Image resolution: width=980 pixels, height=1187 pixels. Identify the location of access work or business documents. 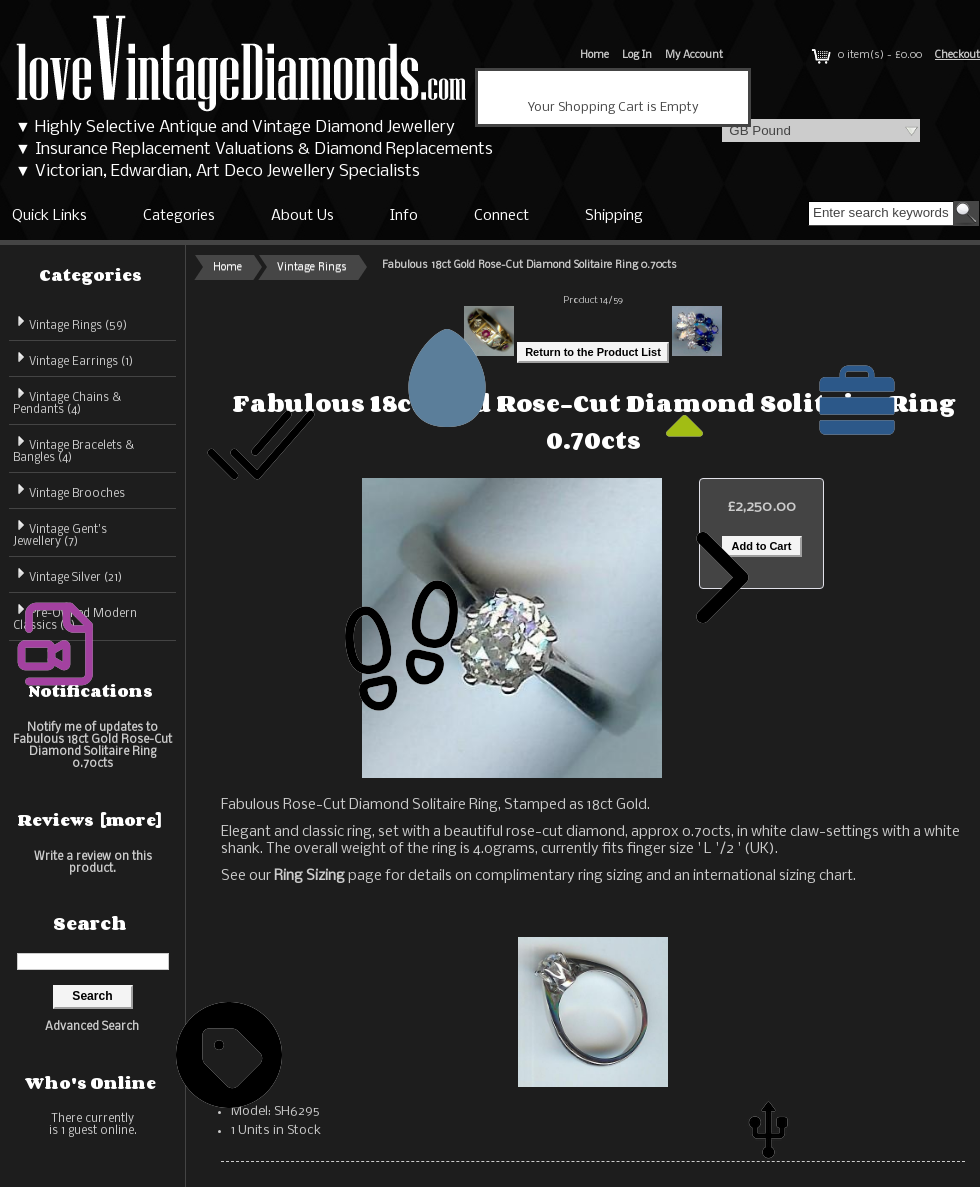
(857, 403).